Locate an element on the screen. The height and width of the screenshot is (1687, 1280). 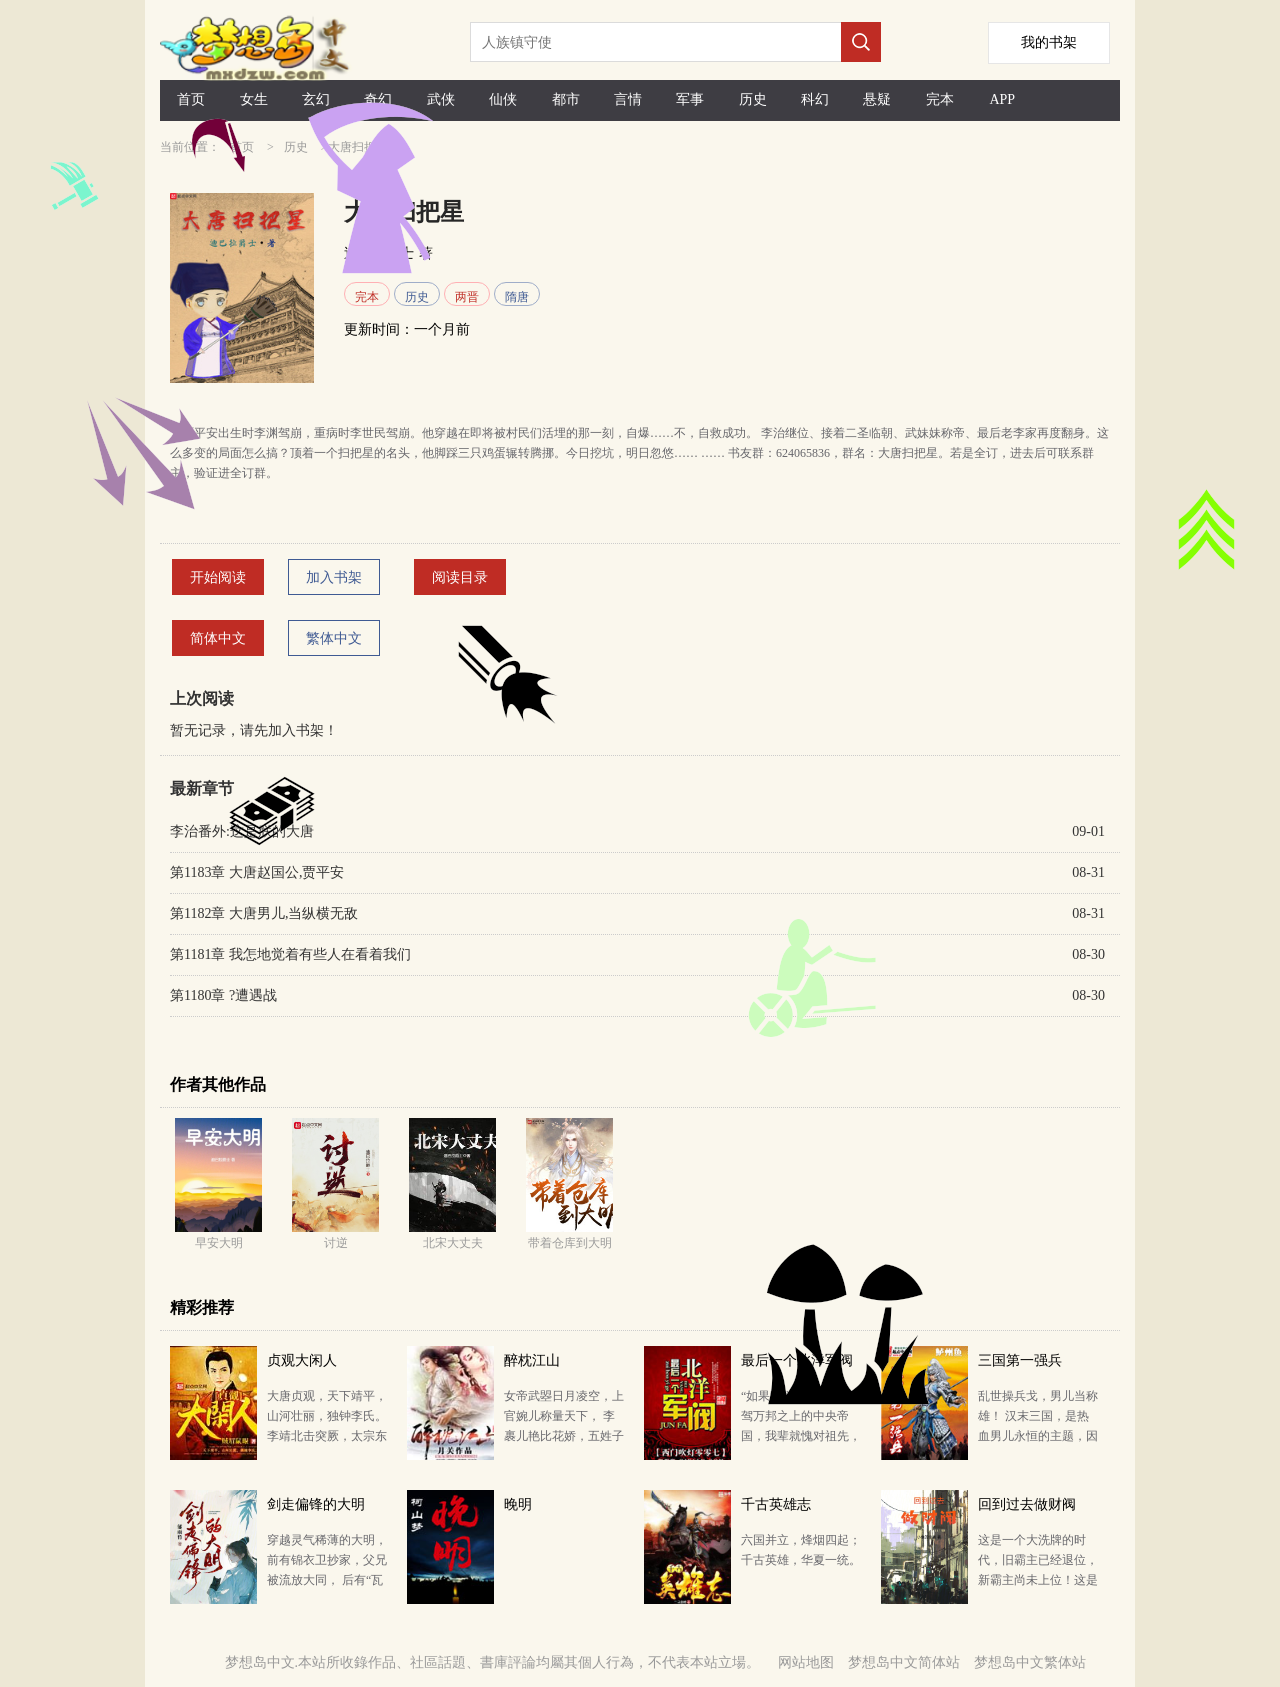
indicates death or game over state is located at coordinates (374, 188).